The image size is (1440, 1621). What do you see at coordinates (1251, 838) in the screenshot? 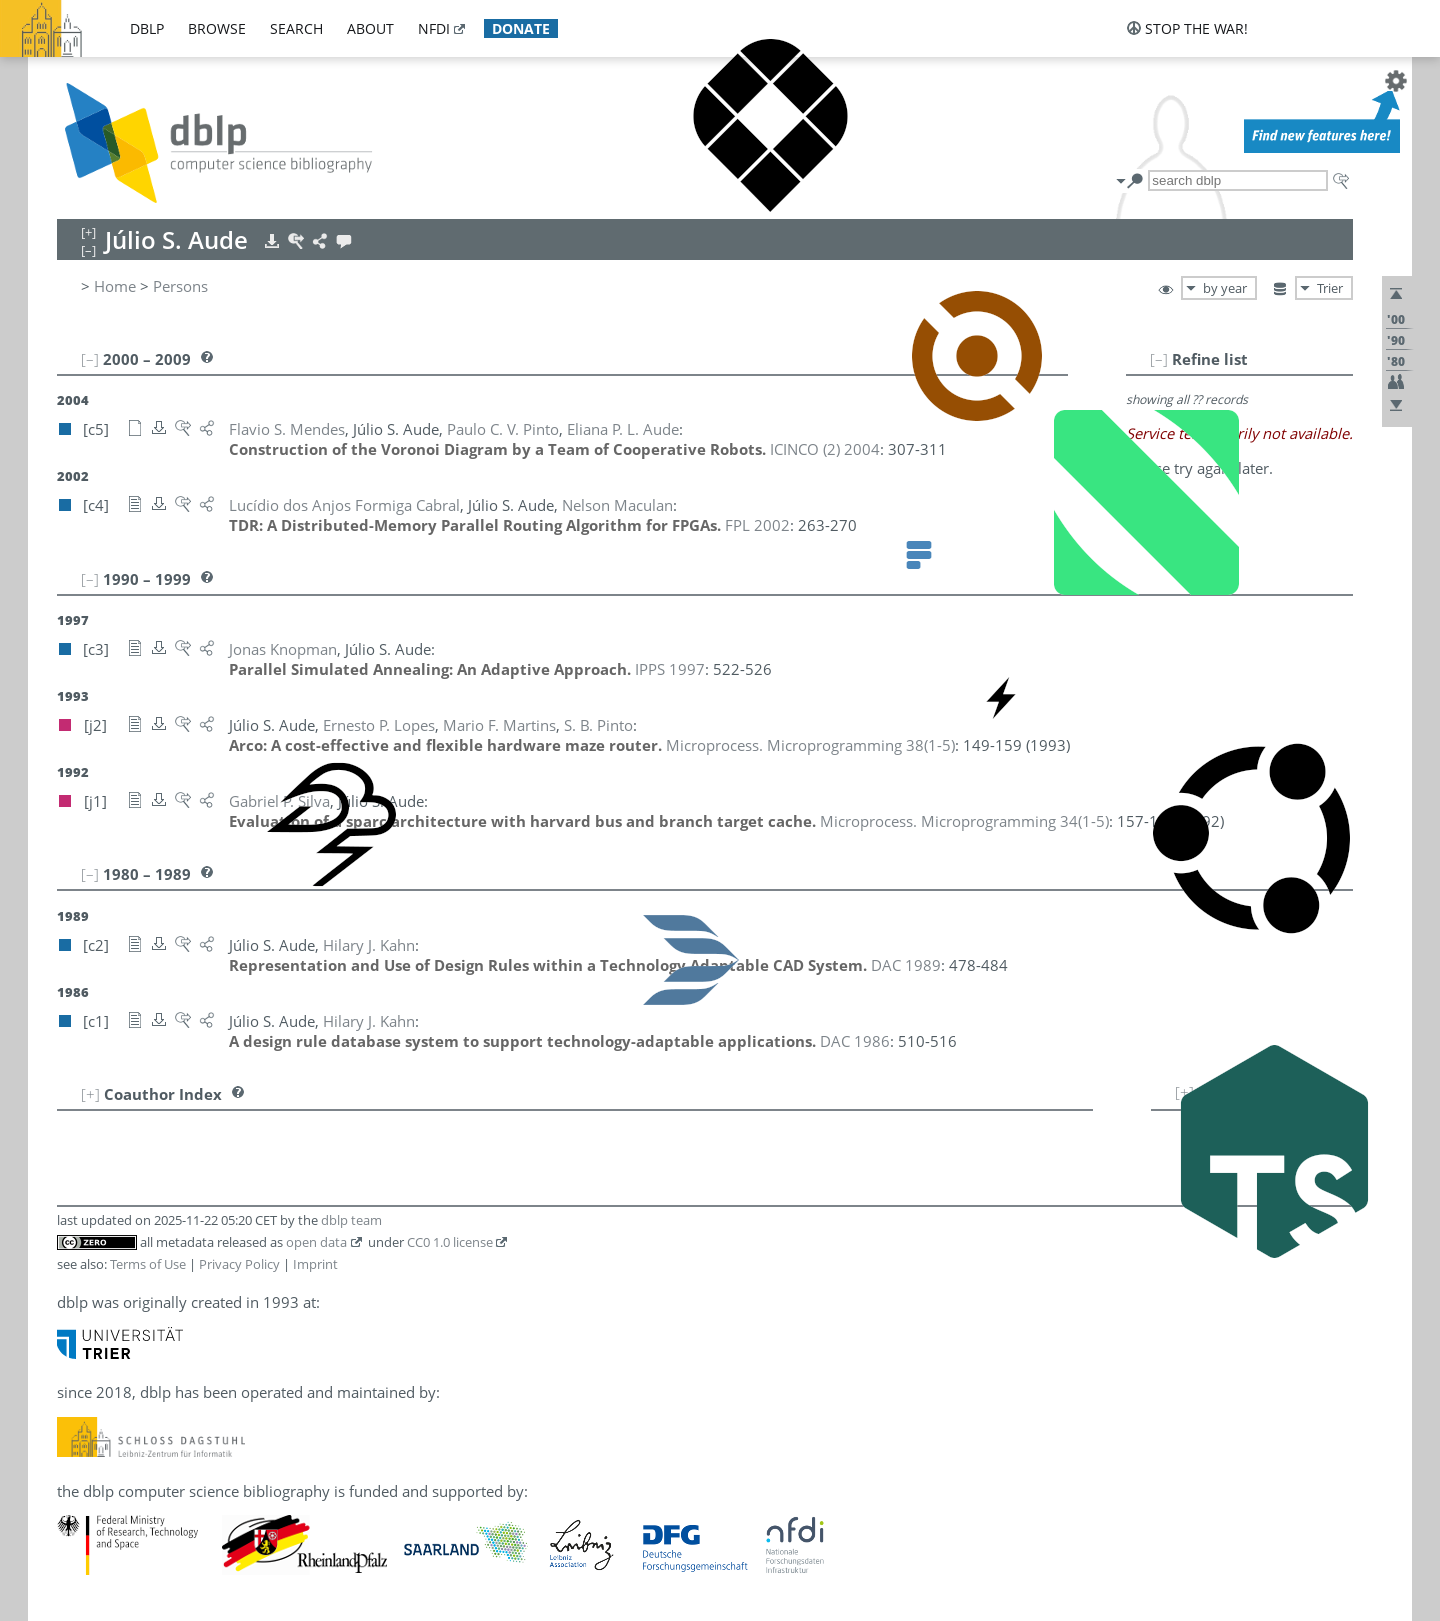
I see `ubuntu linux operating system logo` at bounding box center [1251, 838].